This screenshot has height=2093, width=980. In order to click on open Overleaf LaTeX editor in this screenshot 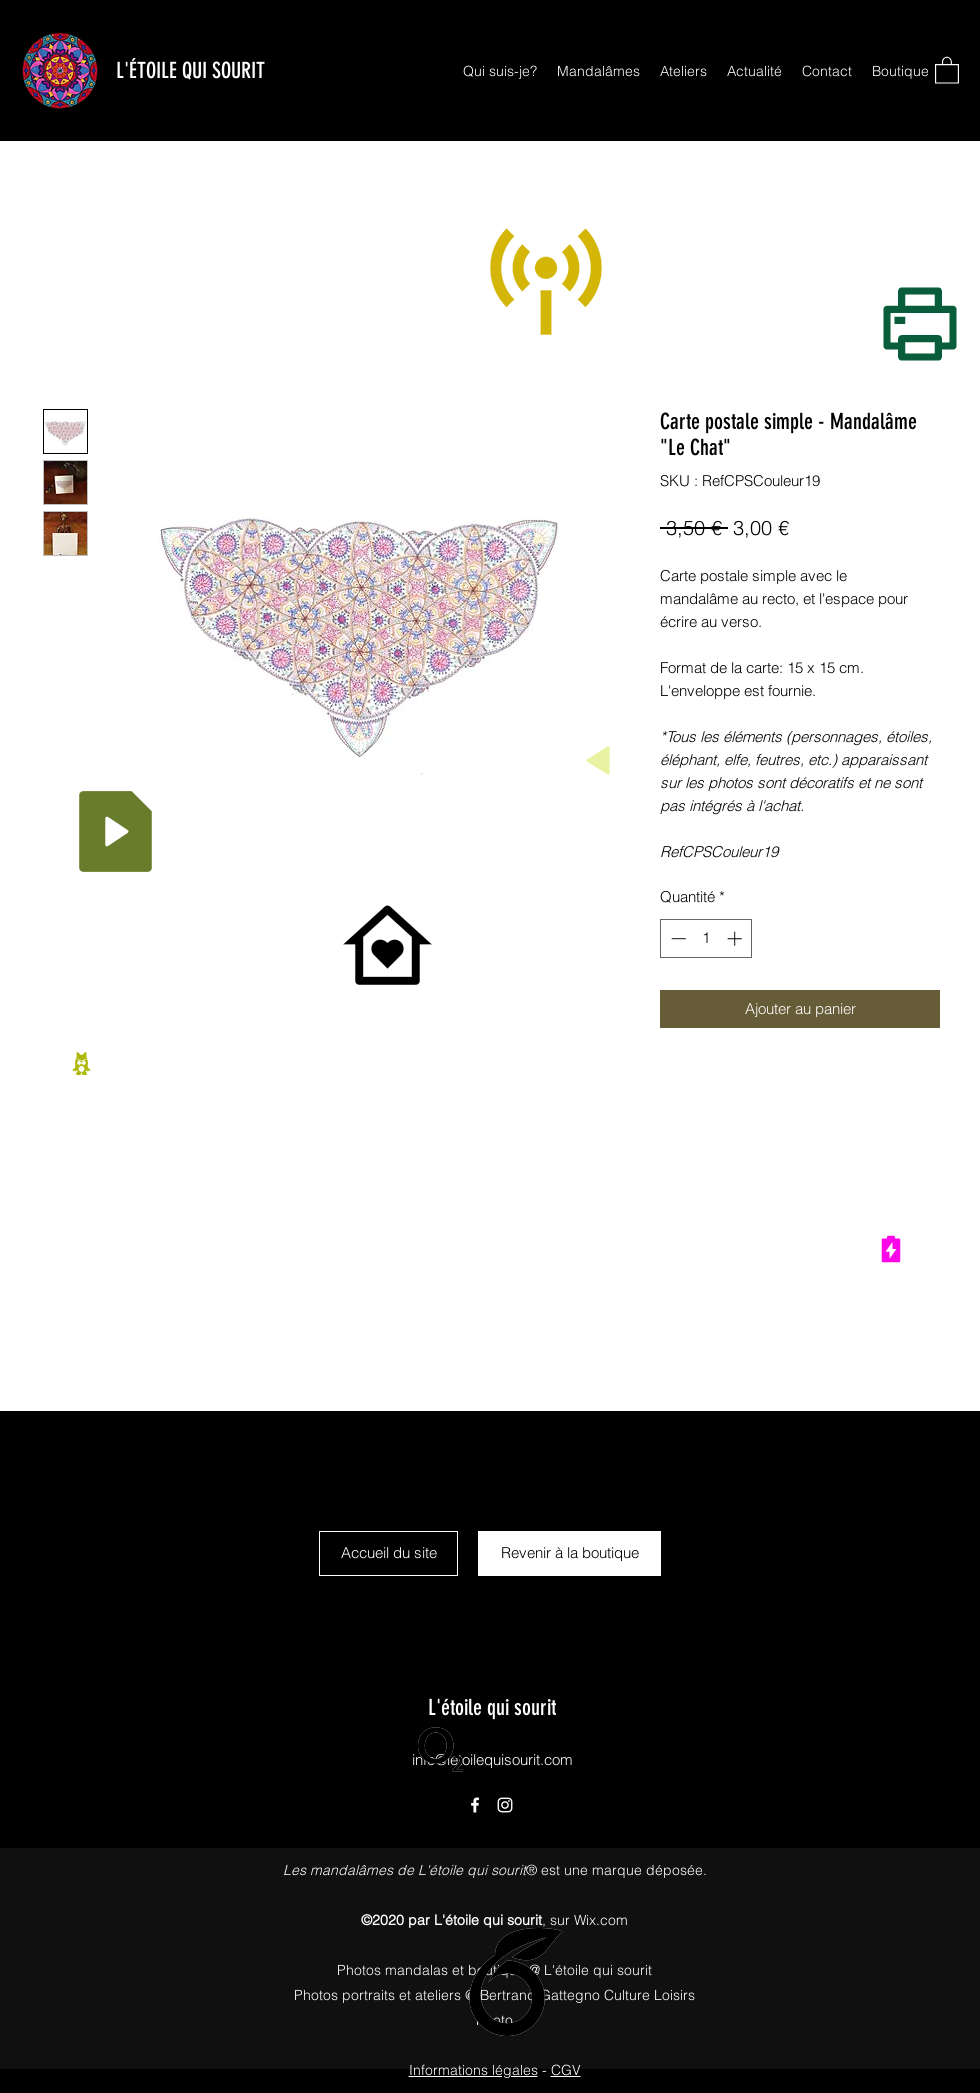, I will do `click(516, 1982)`.